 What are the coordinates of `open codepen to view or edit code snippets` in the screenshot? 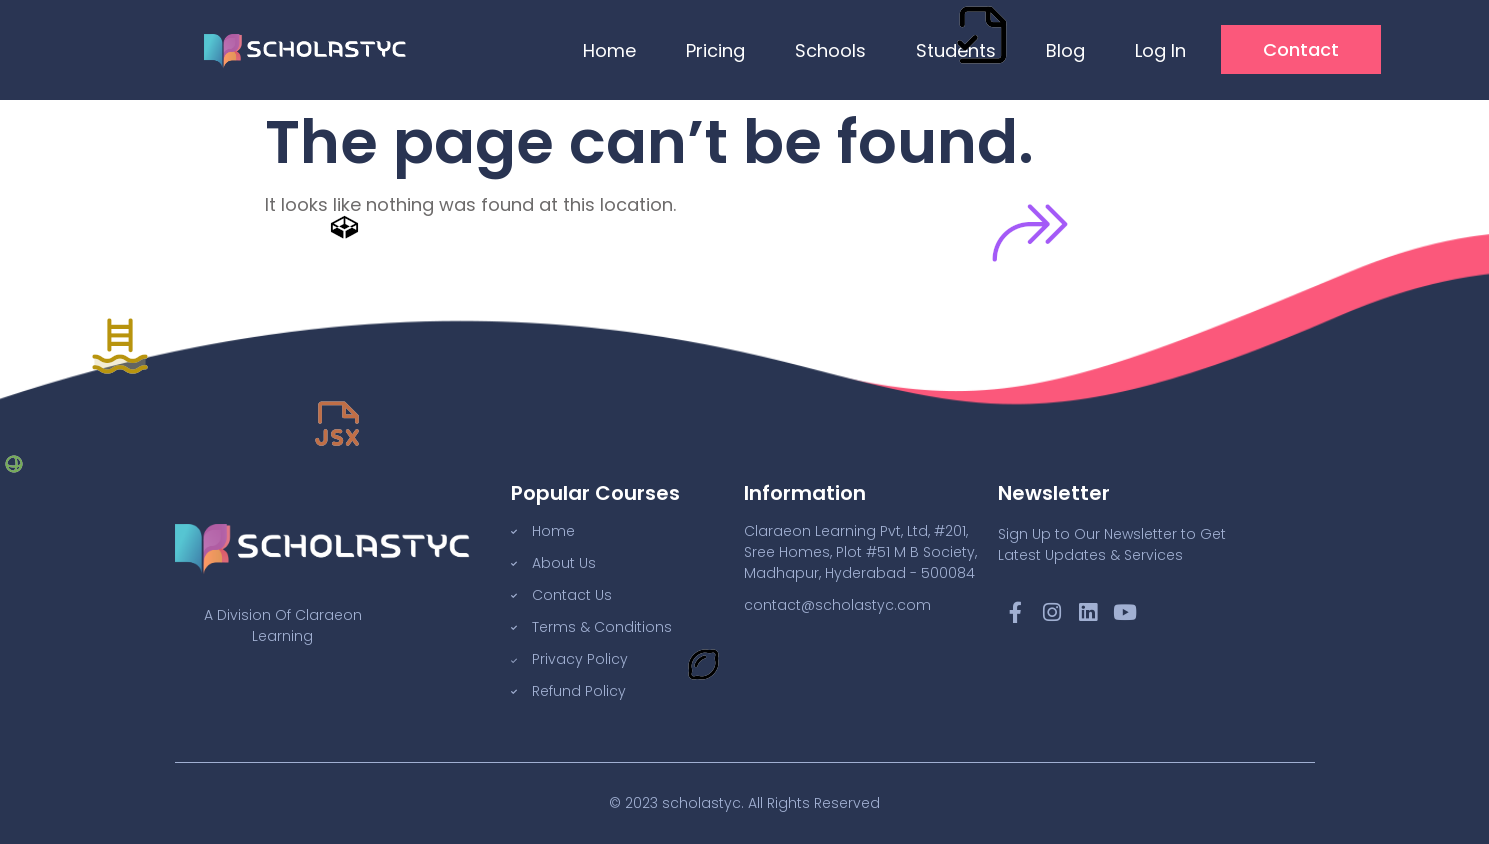 It's located at (344, 227).